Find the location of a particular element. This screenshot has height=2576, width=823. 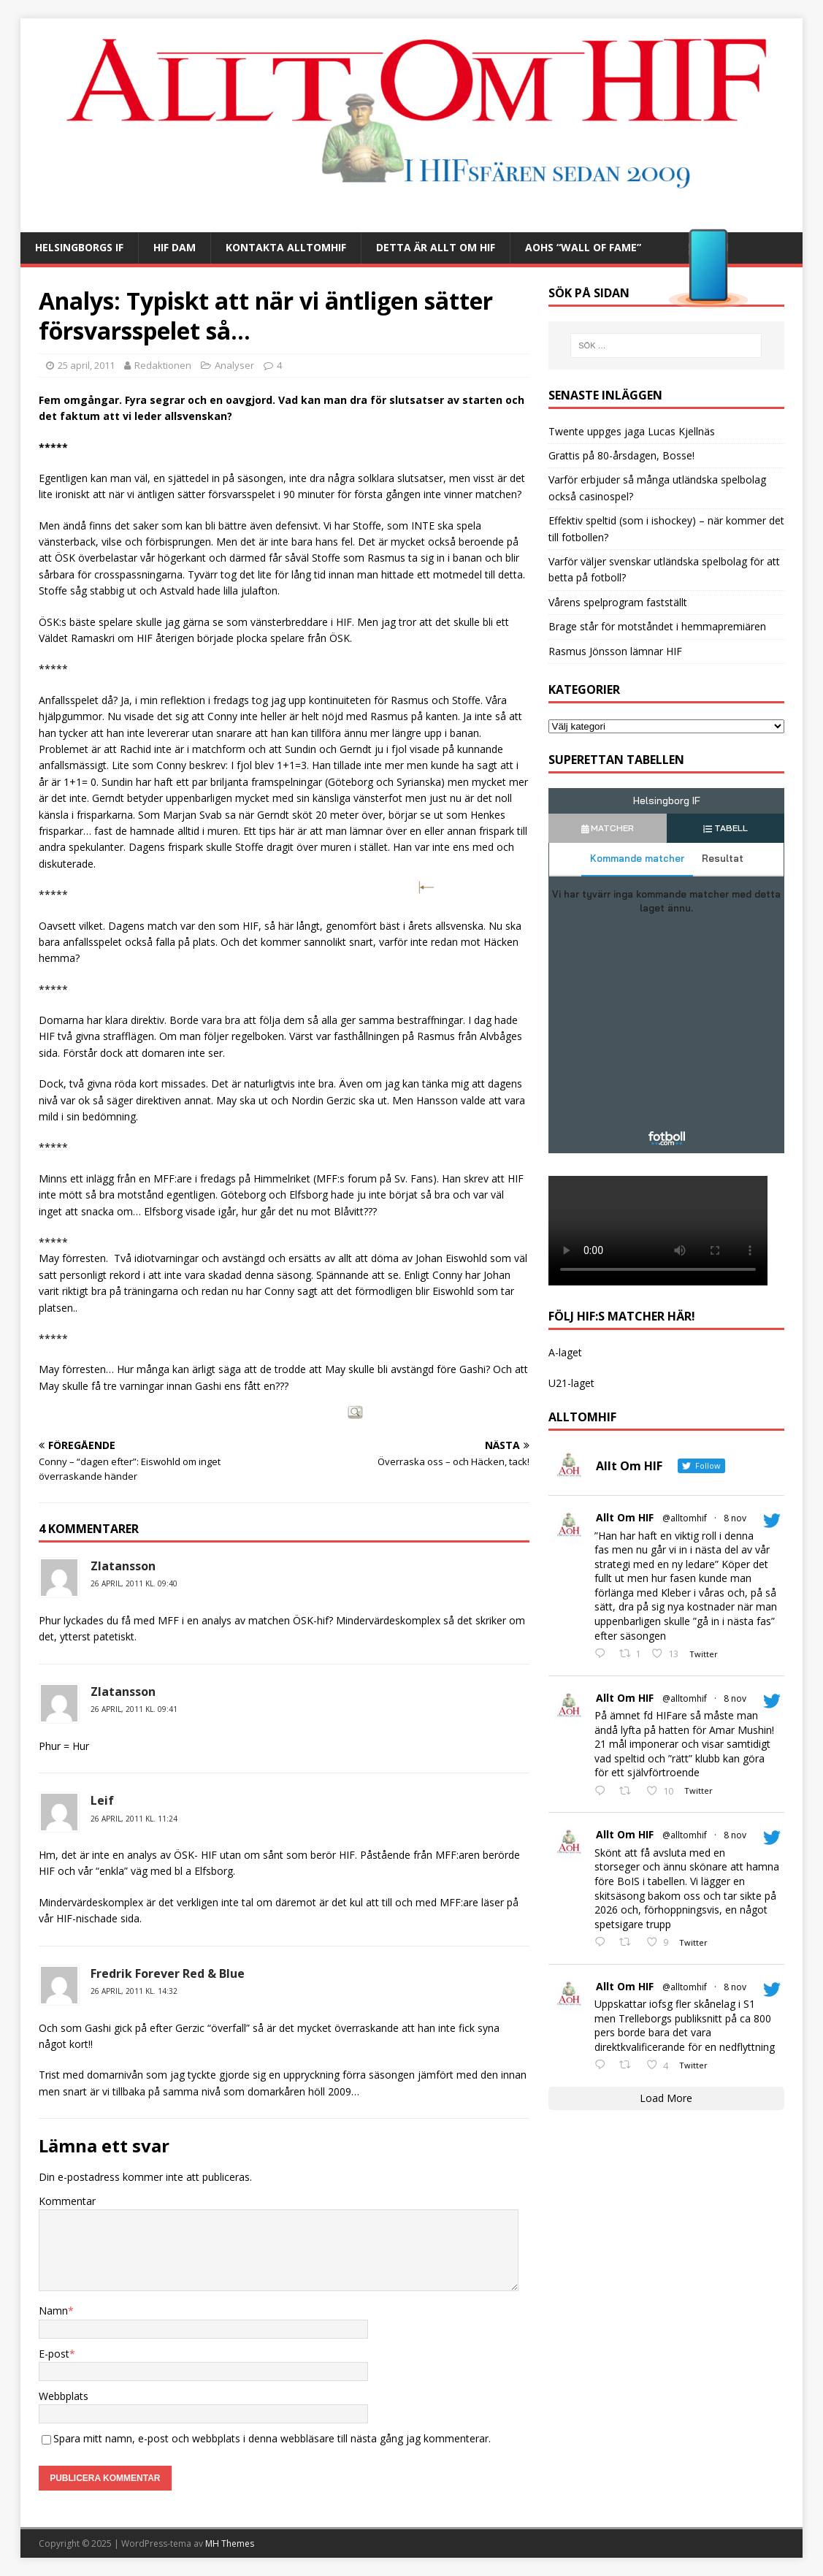

enable mobile hotspot sharing is located at coordinates (708, 269).